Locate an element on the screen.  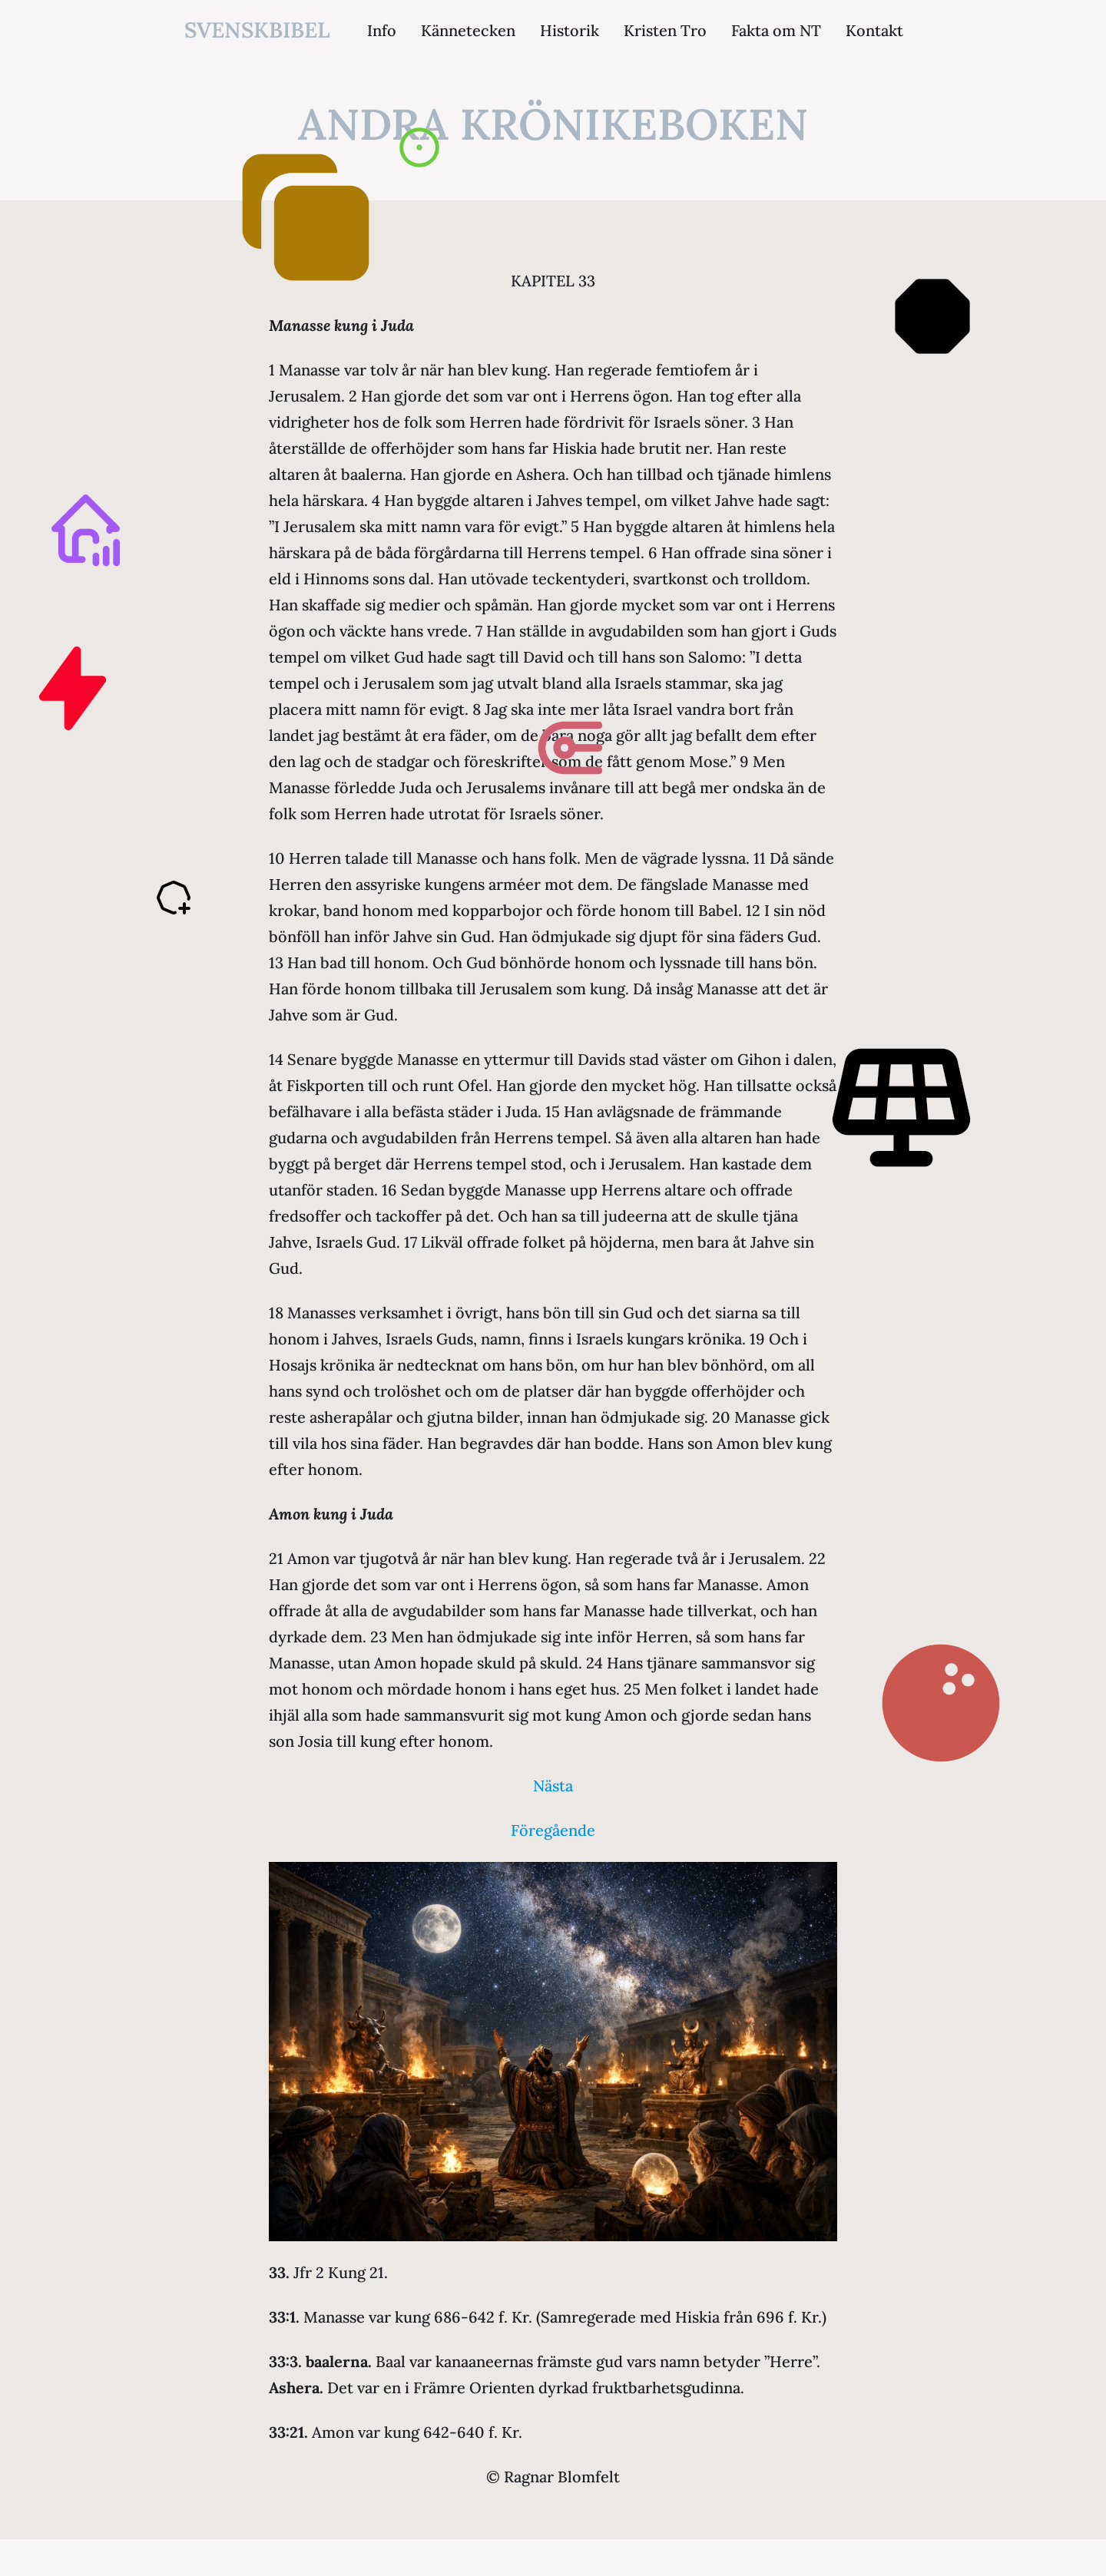
copy to clipboard is located at coordinates (306, 217).